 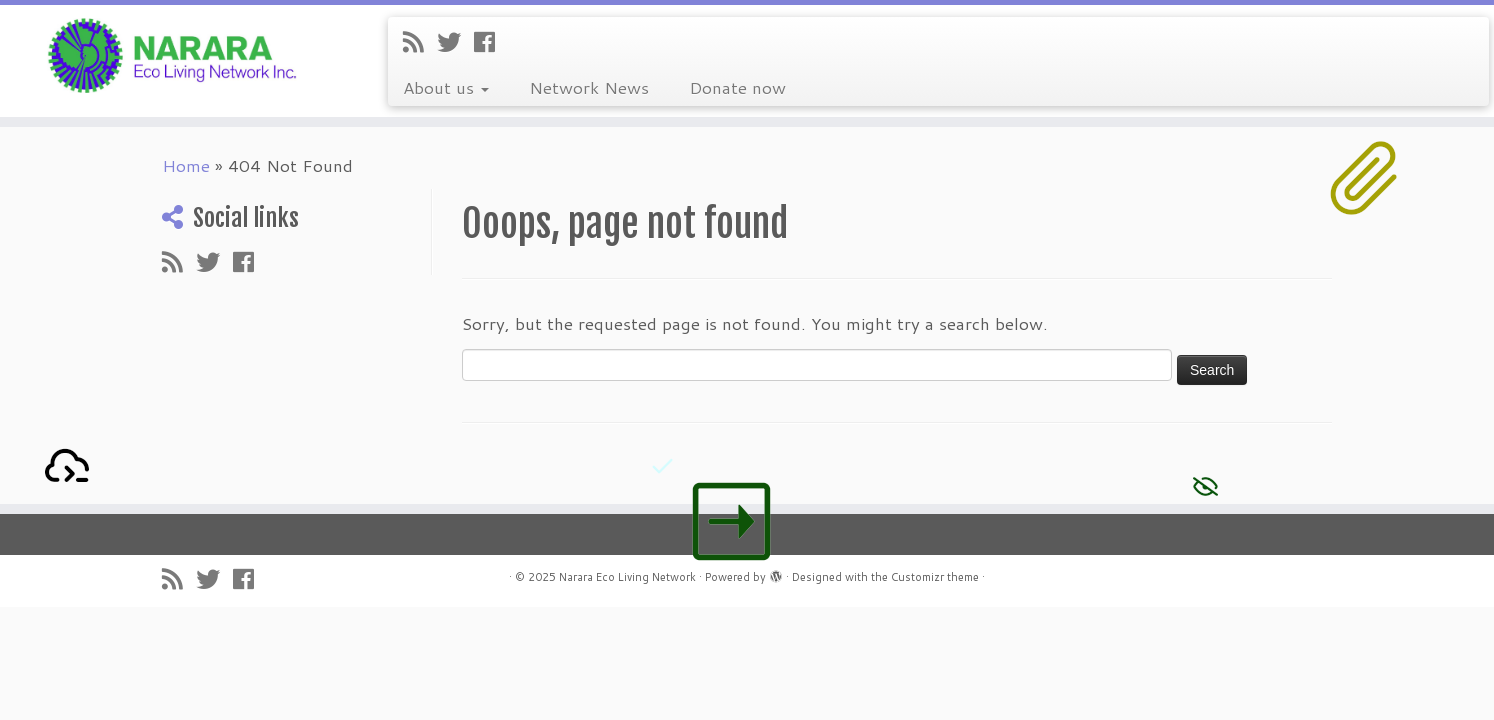 I want to click on attach a file to your message, so click(x=1362, y=178).